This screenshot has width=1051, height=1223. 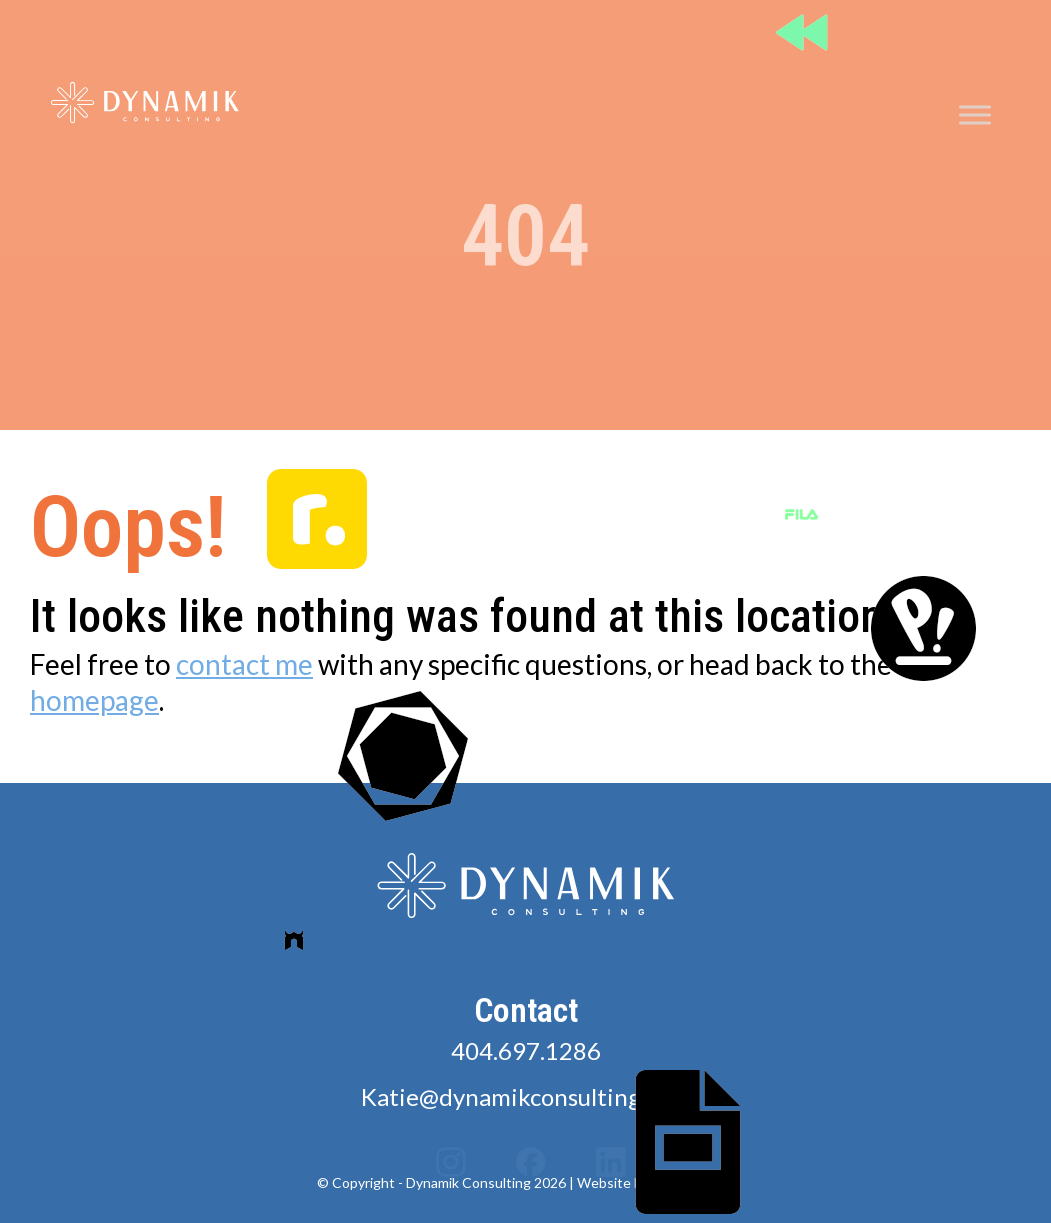 What do you see at coordinates (923, 628) in the screenshot?
I see `pop!_os linux distribution logo` at bounding box center [923, 628].